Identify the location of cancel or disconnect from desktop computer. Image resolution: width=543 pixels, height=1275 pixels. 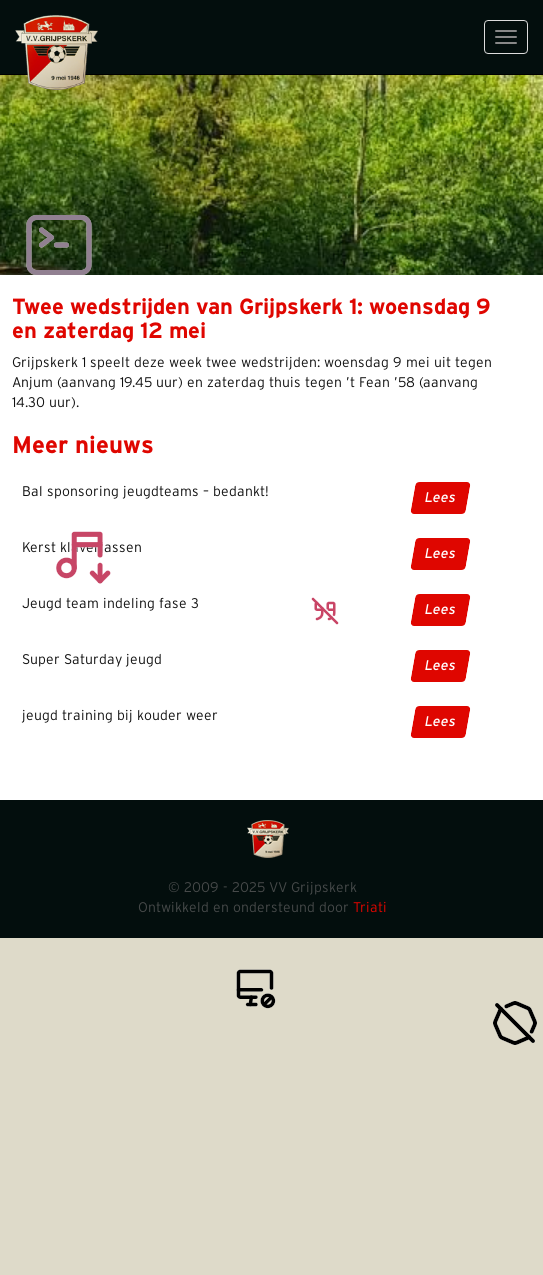
(255, 988).